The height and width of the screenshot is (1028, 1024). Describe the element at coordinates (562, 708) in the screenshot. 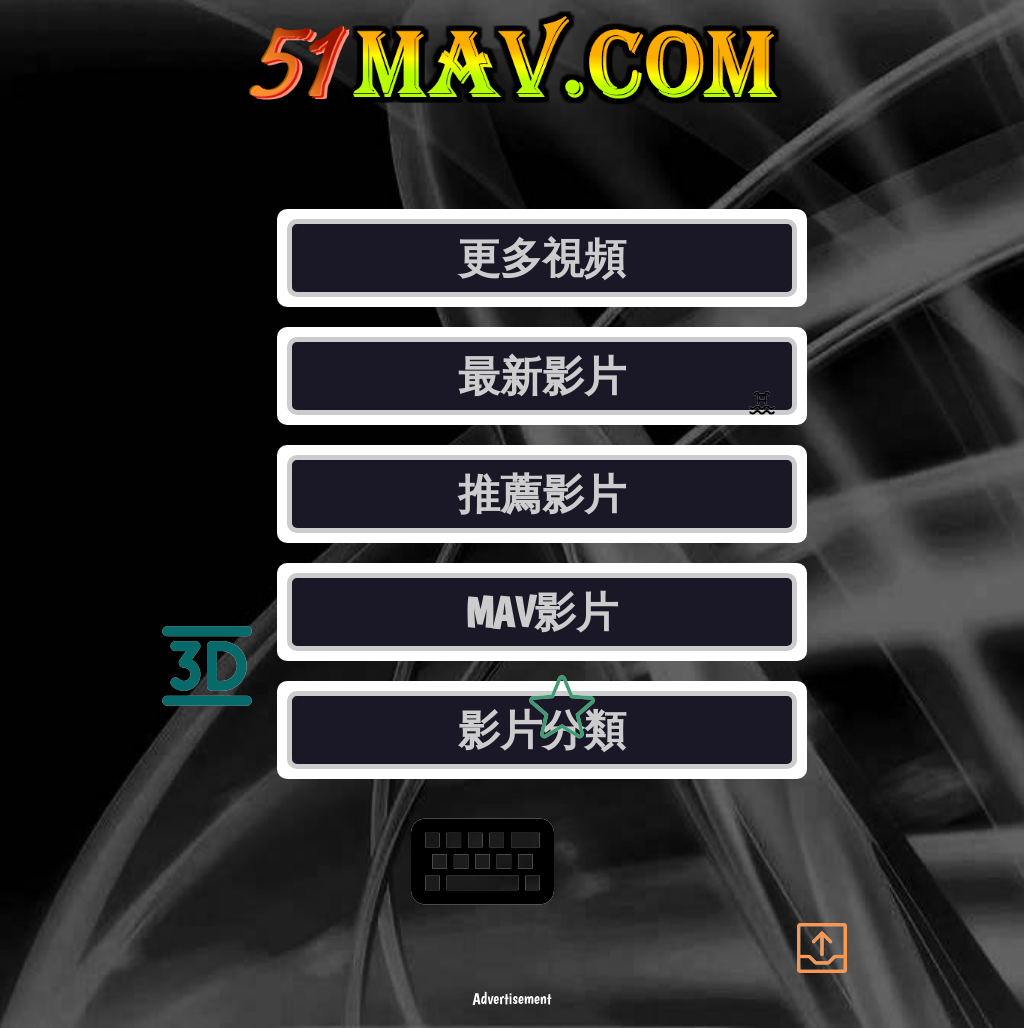

I see `add to favorites` at that location.